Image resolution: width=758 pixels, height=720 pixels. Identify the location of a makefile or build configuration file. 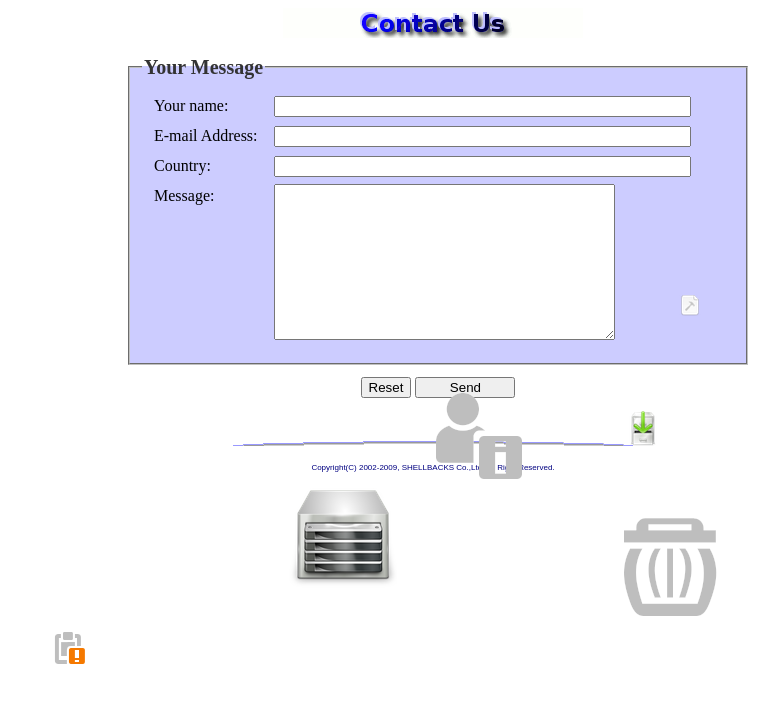
(690, 305).